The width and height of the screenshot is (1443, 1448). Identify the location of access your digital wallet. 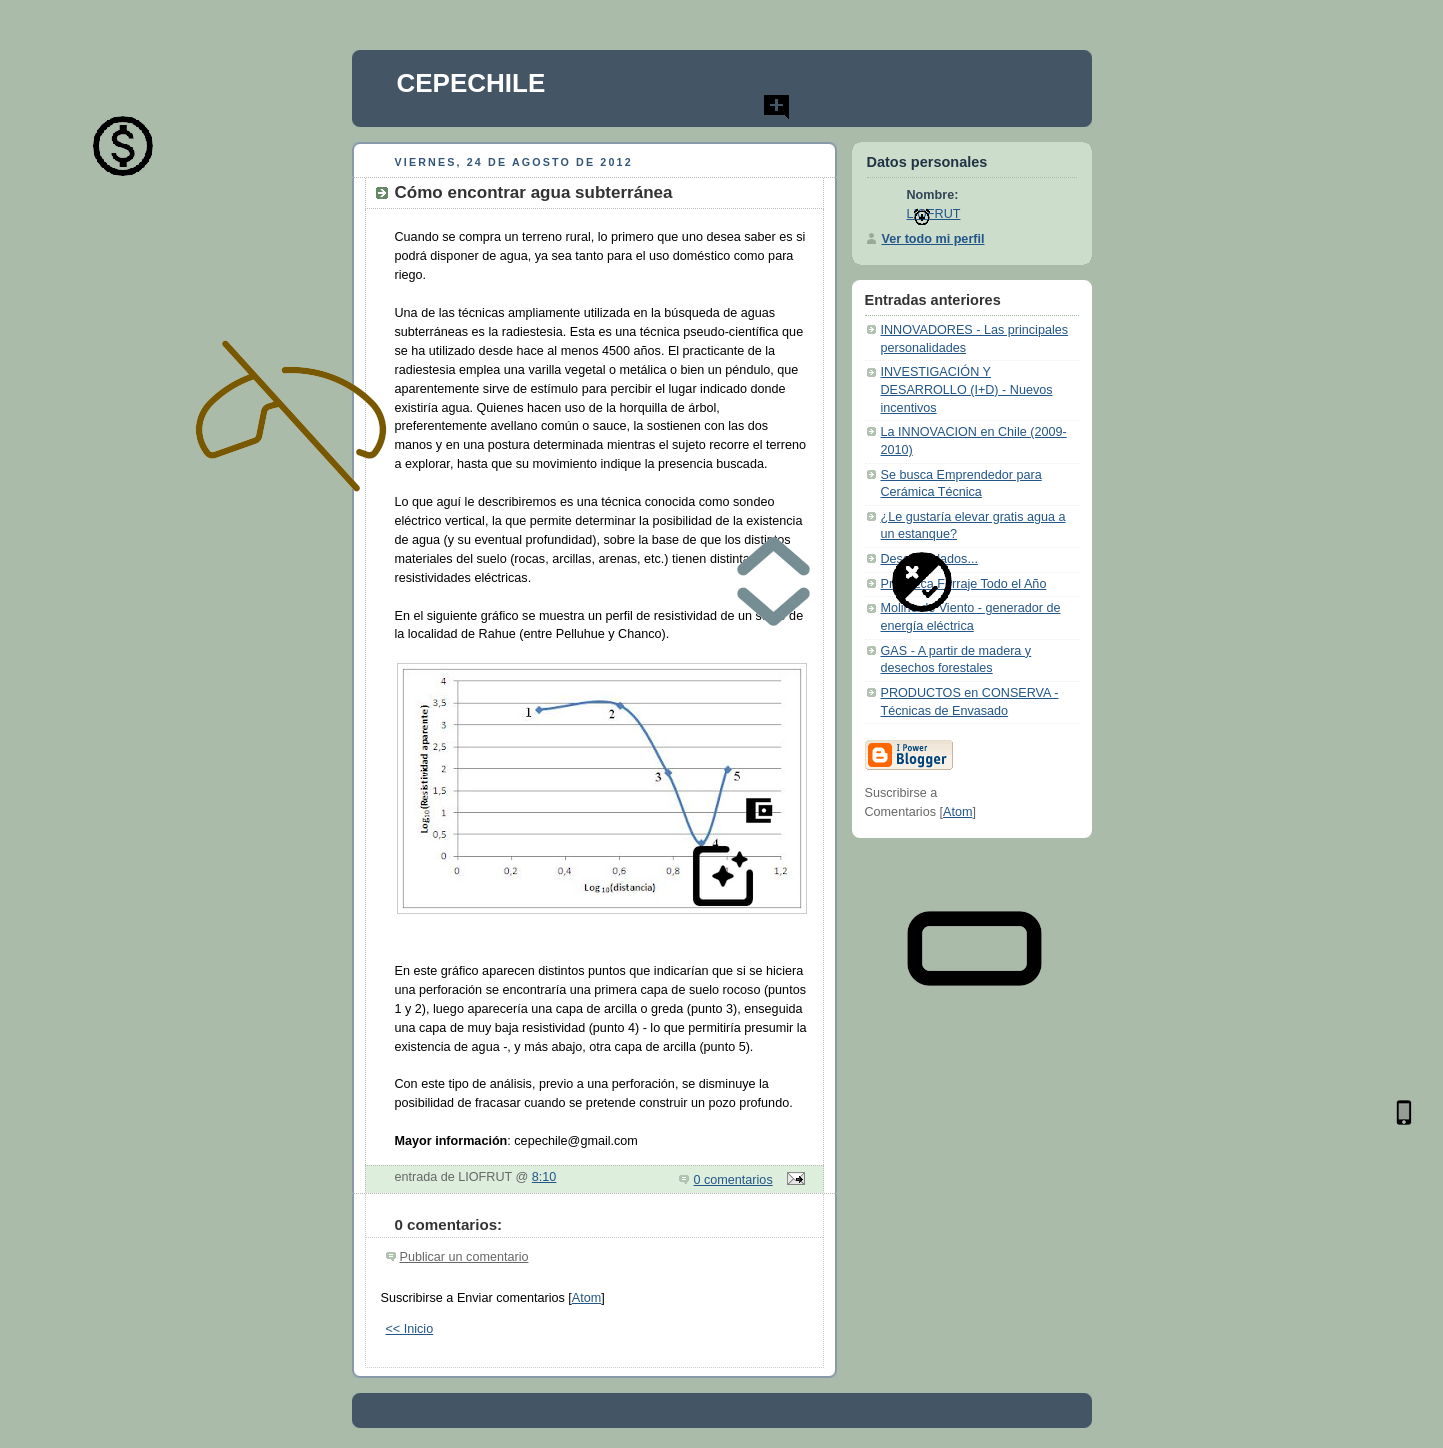
(758, 810).